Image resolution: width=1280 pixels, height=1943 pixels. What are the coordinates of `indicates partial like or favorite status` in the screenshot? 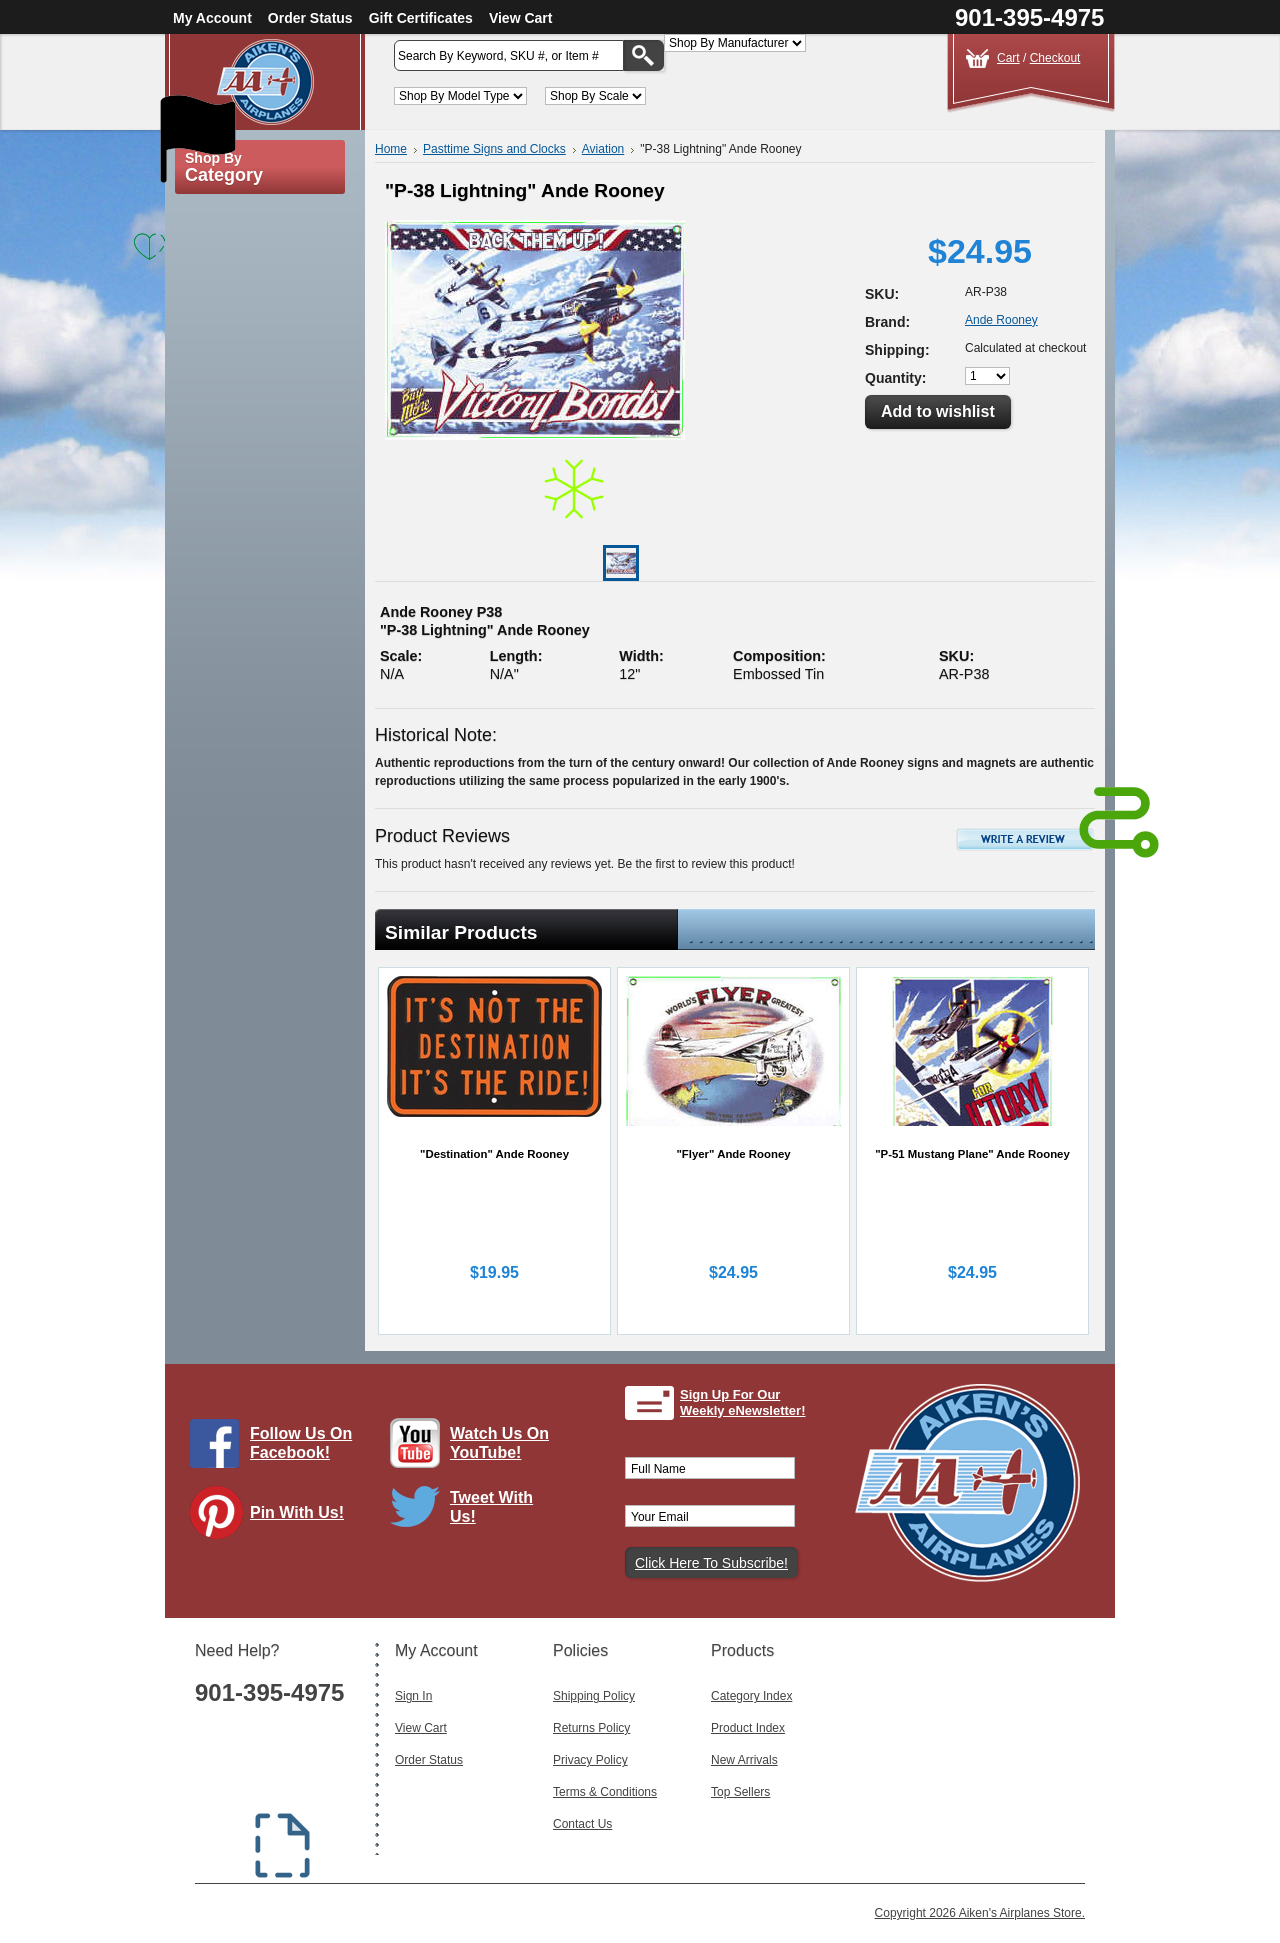 It's located at (149, 245).